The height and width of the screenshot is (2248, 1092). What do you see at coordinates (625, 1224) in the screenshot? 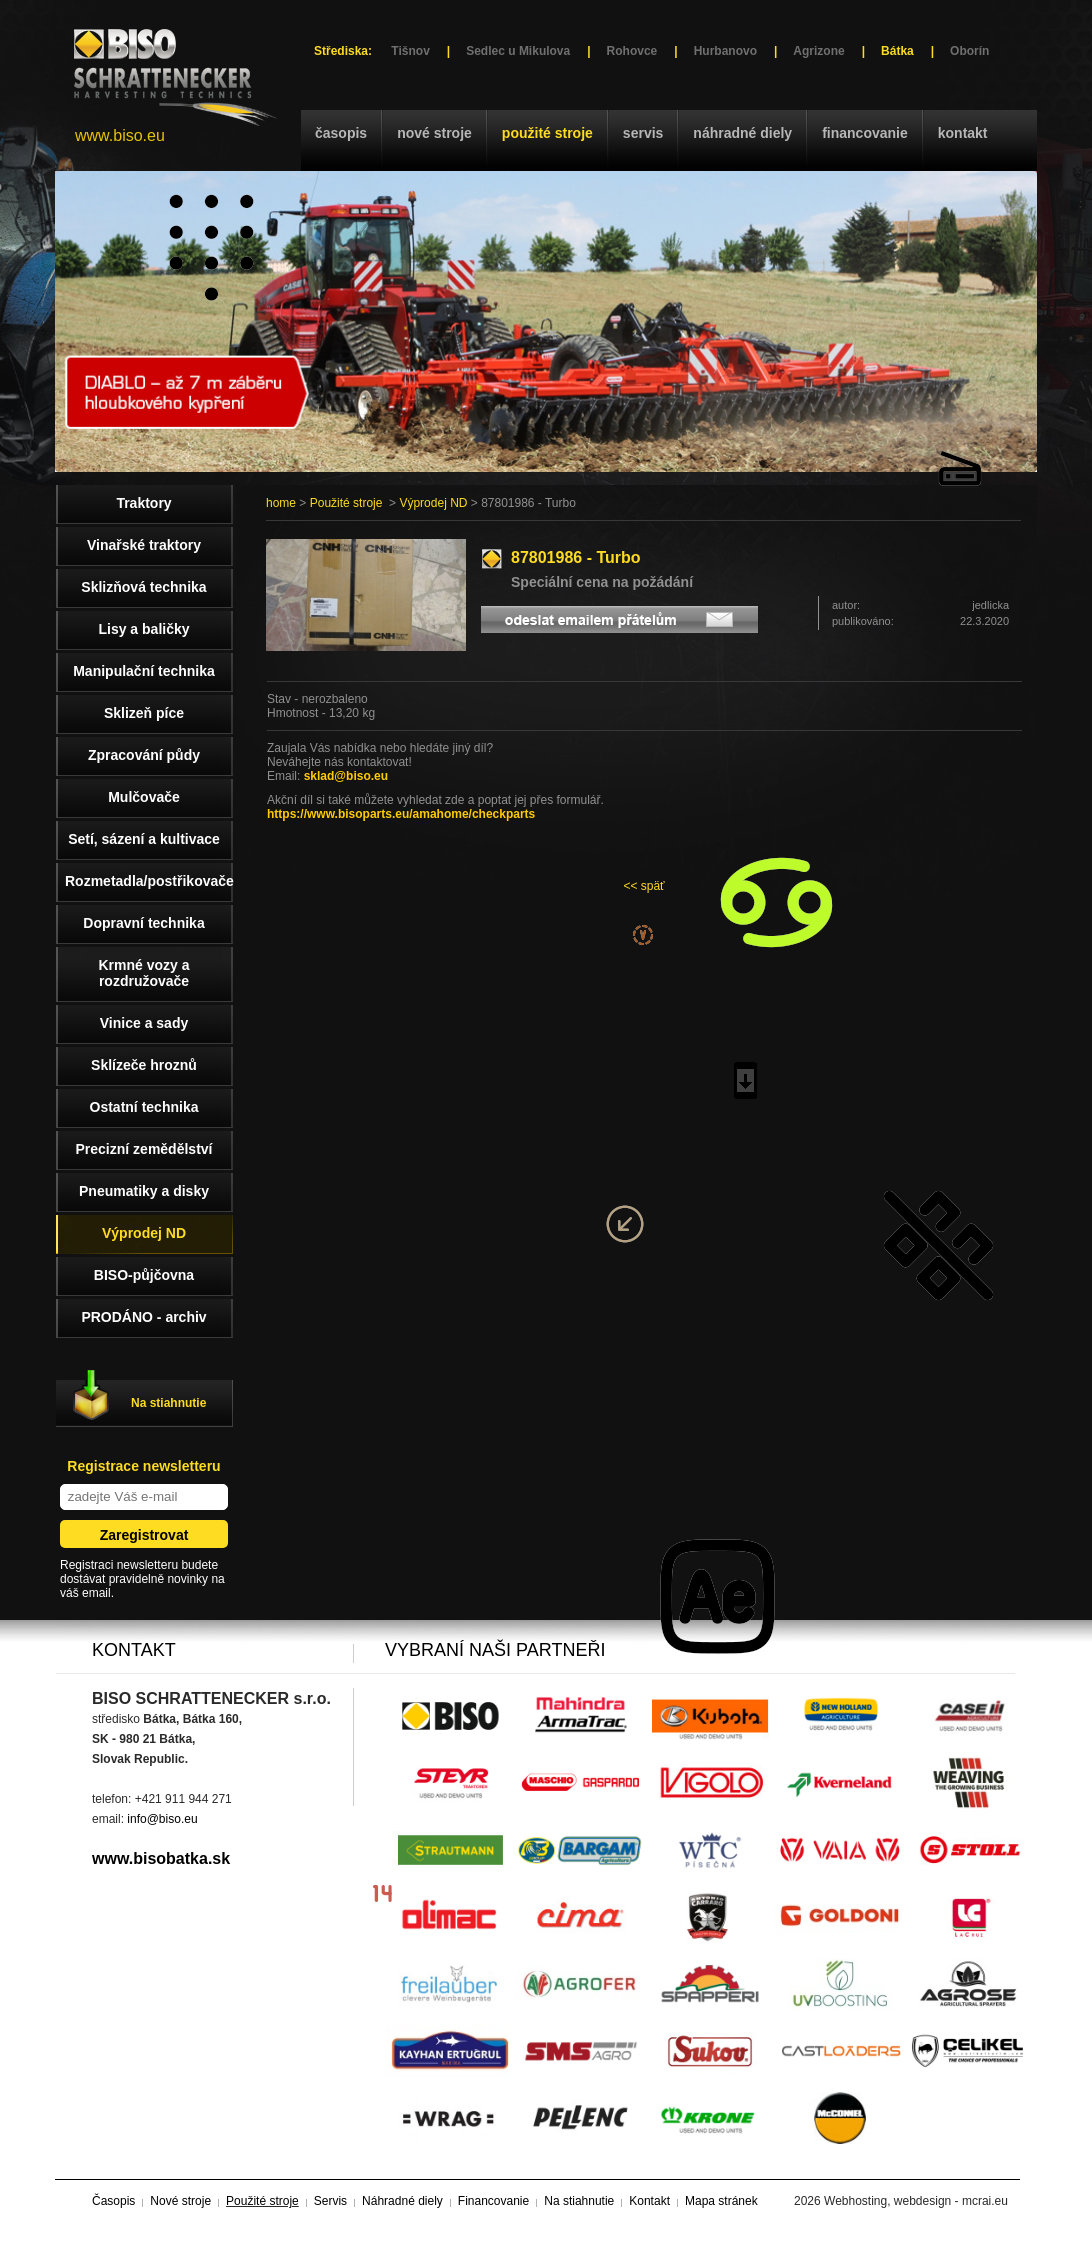
I see `navigate to previous or lower-left content` at bounding box center [625, 1224].